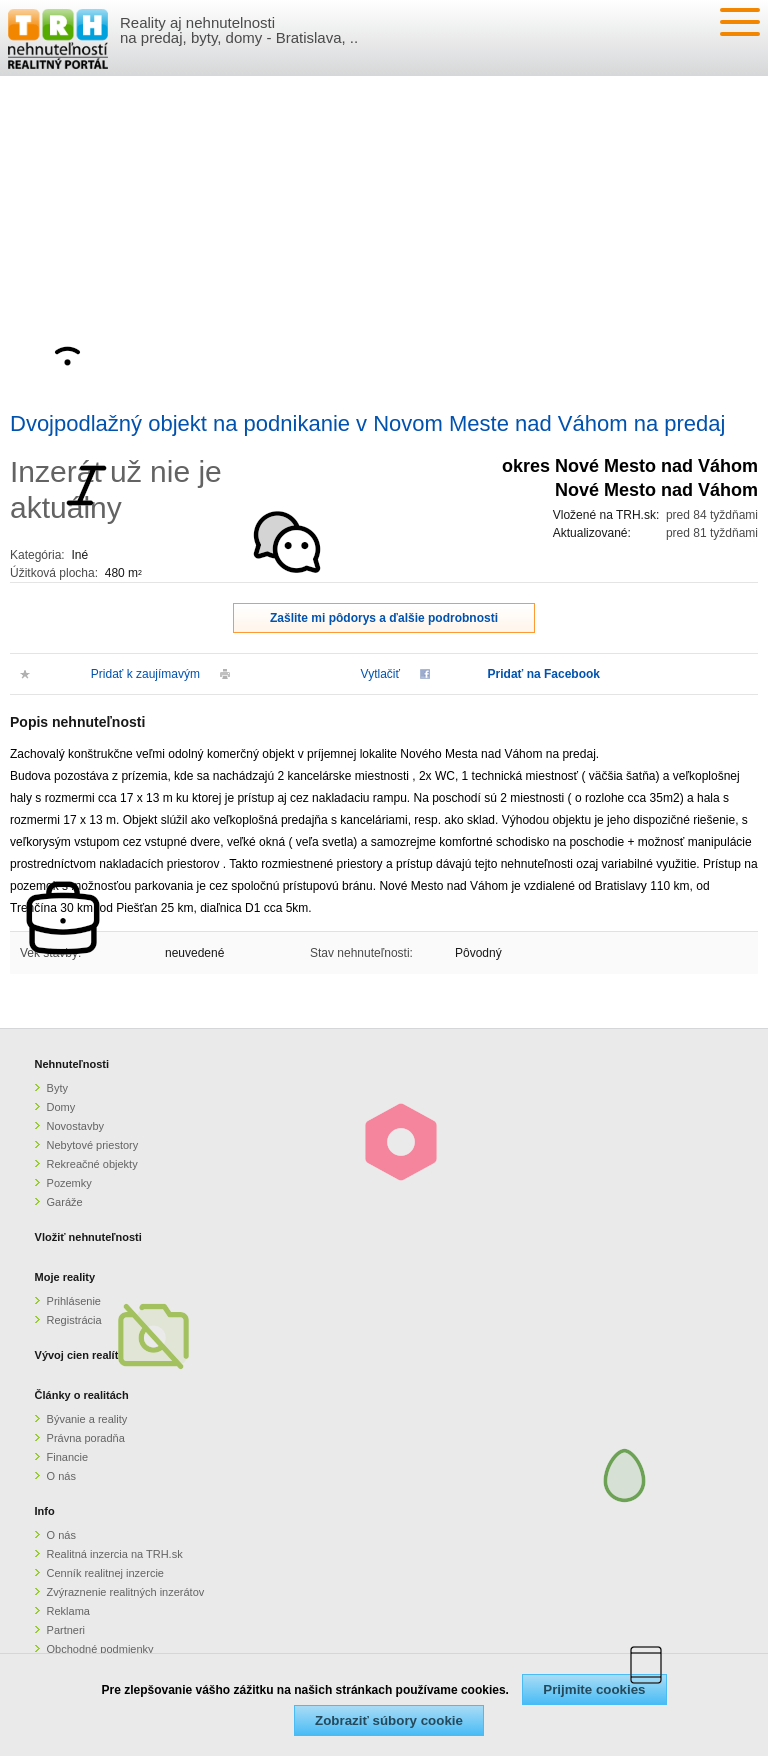 This screenshot has width=768, height=1756. Describe the element at coordinates (646, 1665) in the screenshot. I see `switch to tablet view` at that location.